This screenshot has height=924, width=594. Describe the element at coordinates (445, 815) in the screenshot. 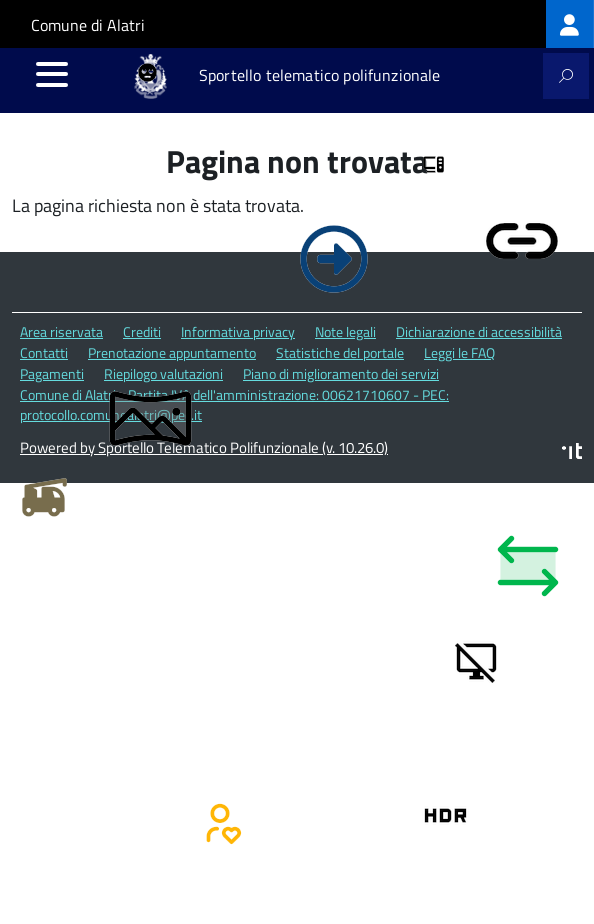

I see `enable HDR mode for photos` at that location.